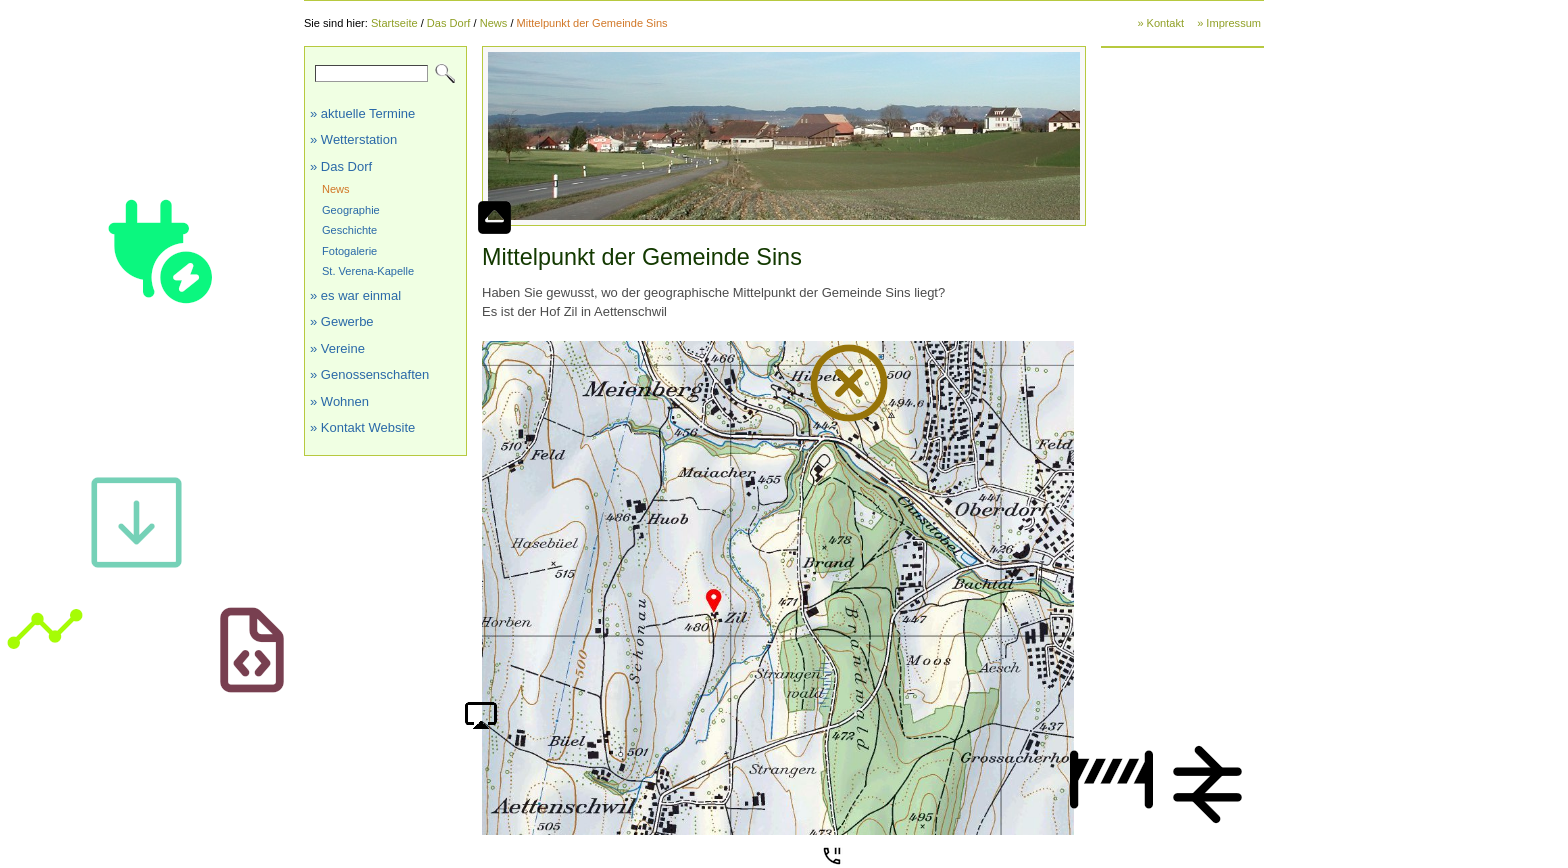 The height and width of the screenshot is (868, 1568). Describe the element at coordinates (1207, 784) in the screenshot. I see `indicates a railway or train station` at that location.